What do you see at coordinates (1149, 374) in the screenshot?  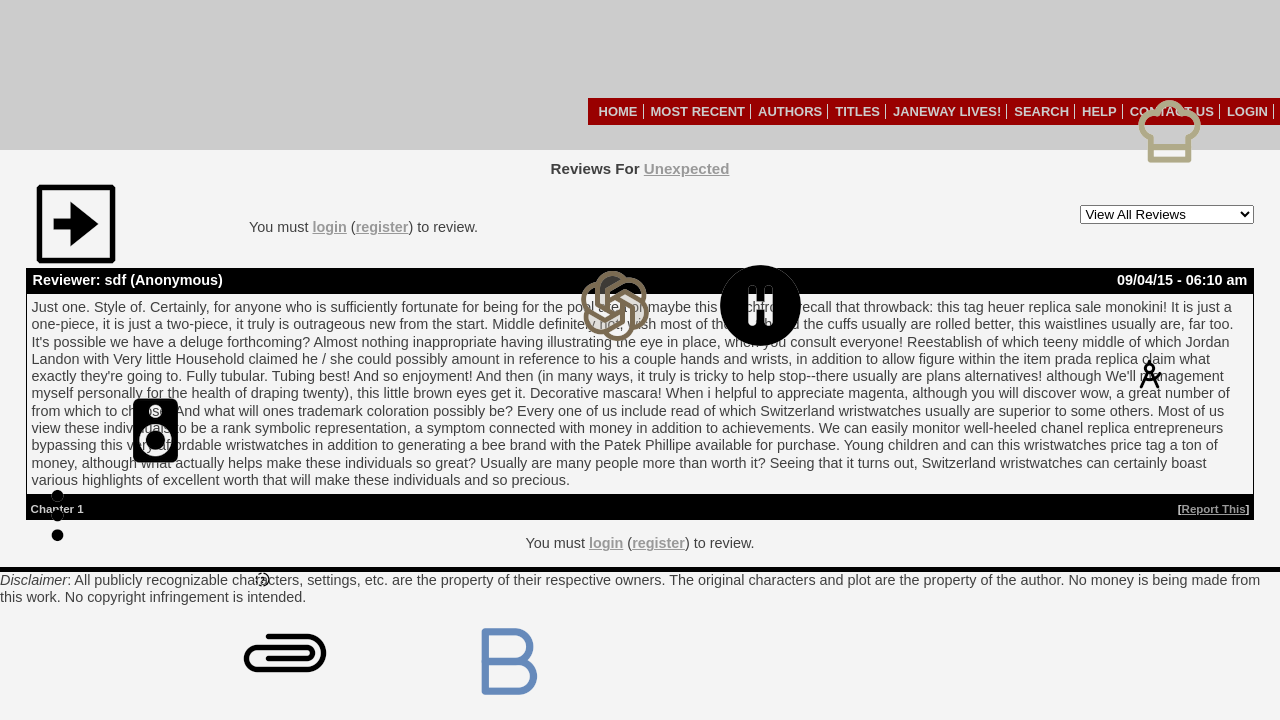 I see `access drawing or drafting tools` at bounding box center [1149, 374].